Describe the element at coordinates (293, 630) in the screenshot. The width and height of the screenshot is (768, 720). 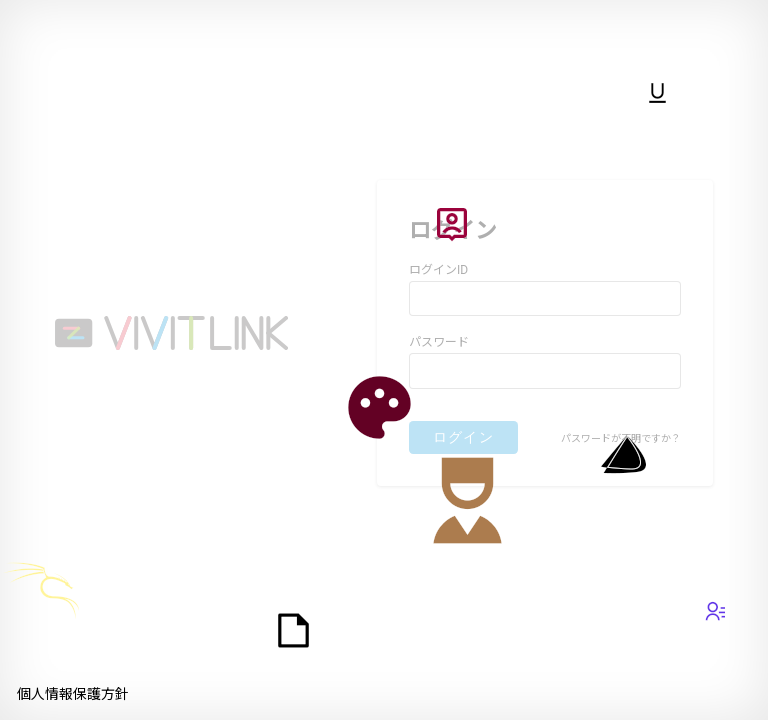
I see `view or open a document` at that location.